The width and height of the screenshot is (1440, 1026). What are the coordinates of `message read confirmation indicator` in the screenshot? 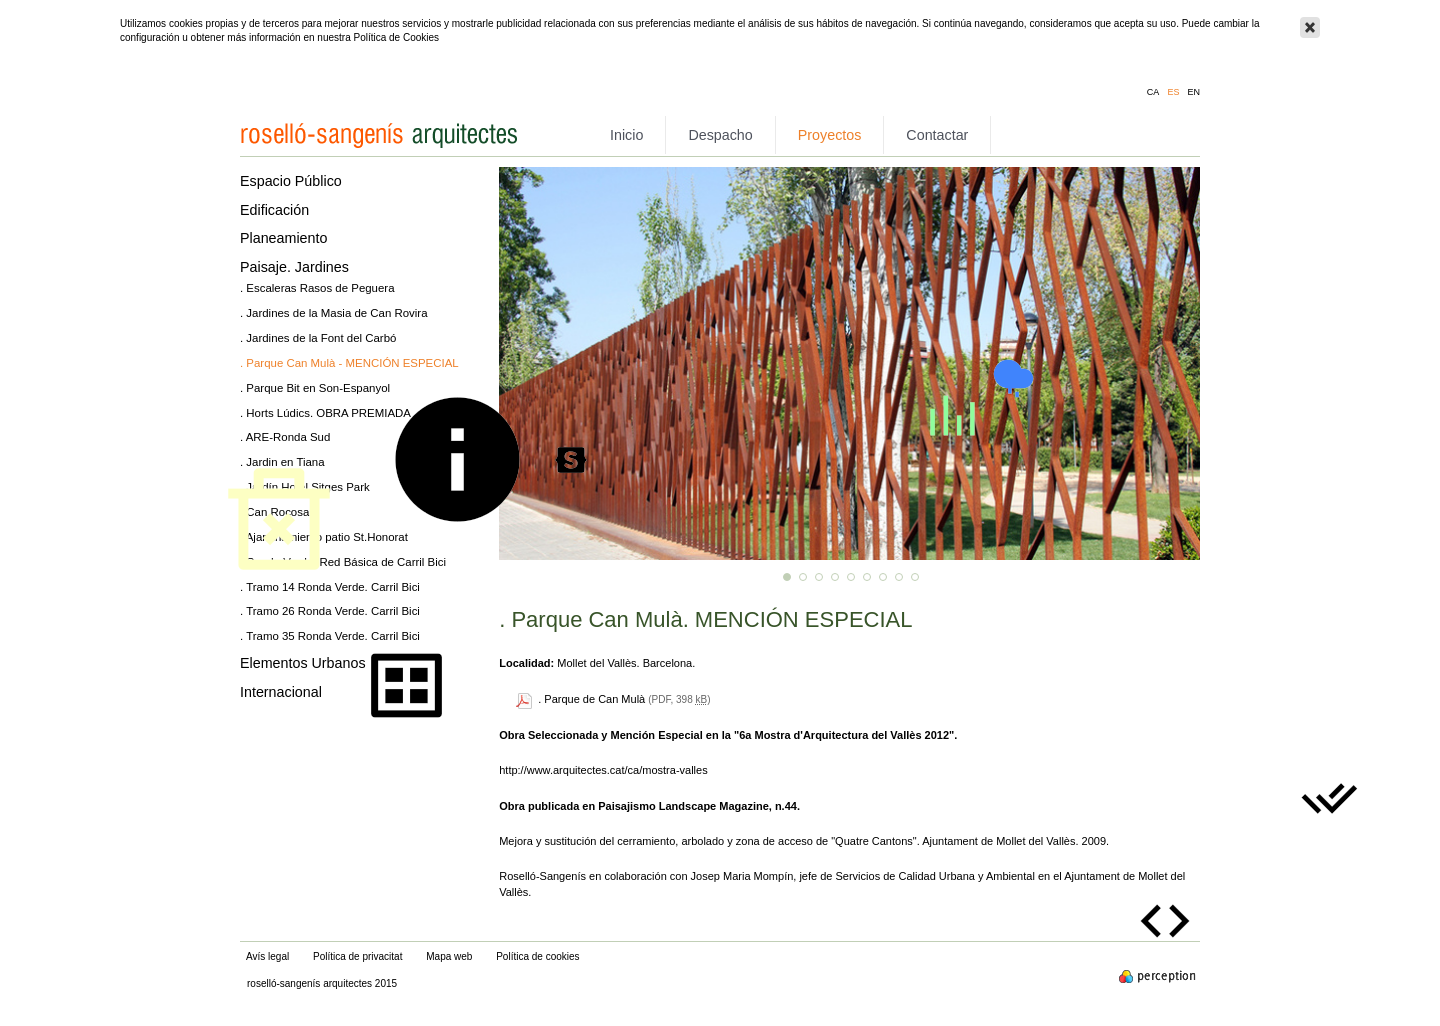 It's located at (1329, 798).